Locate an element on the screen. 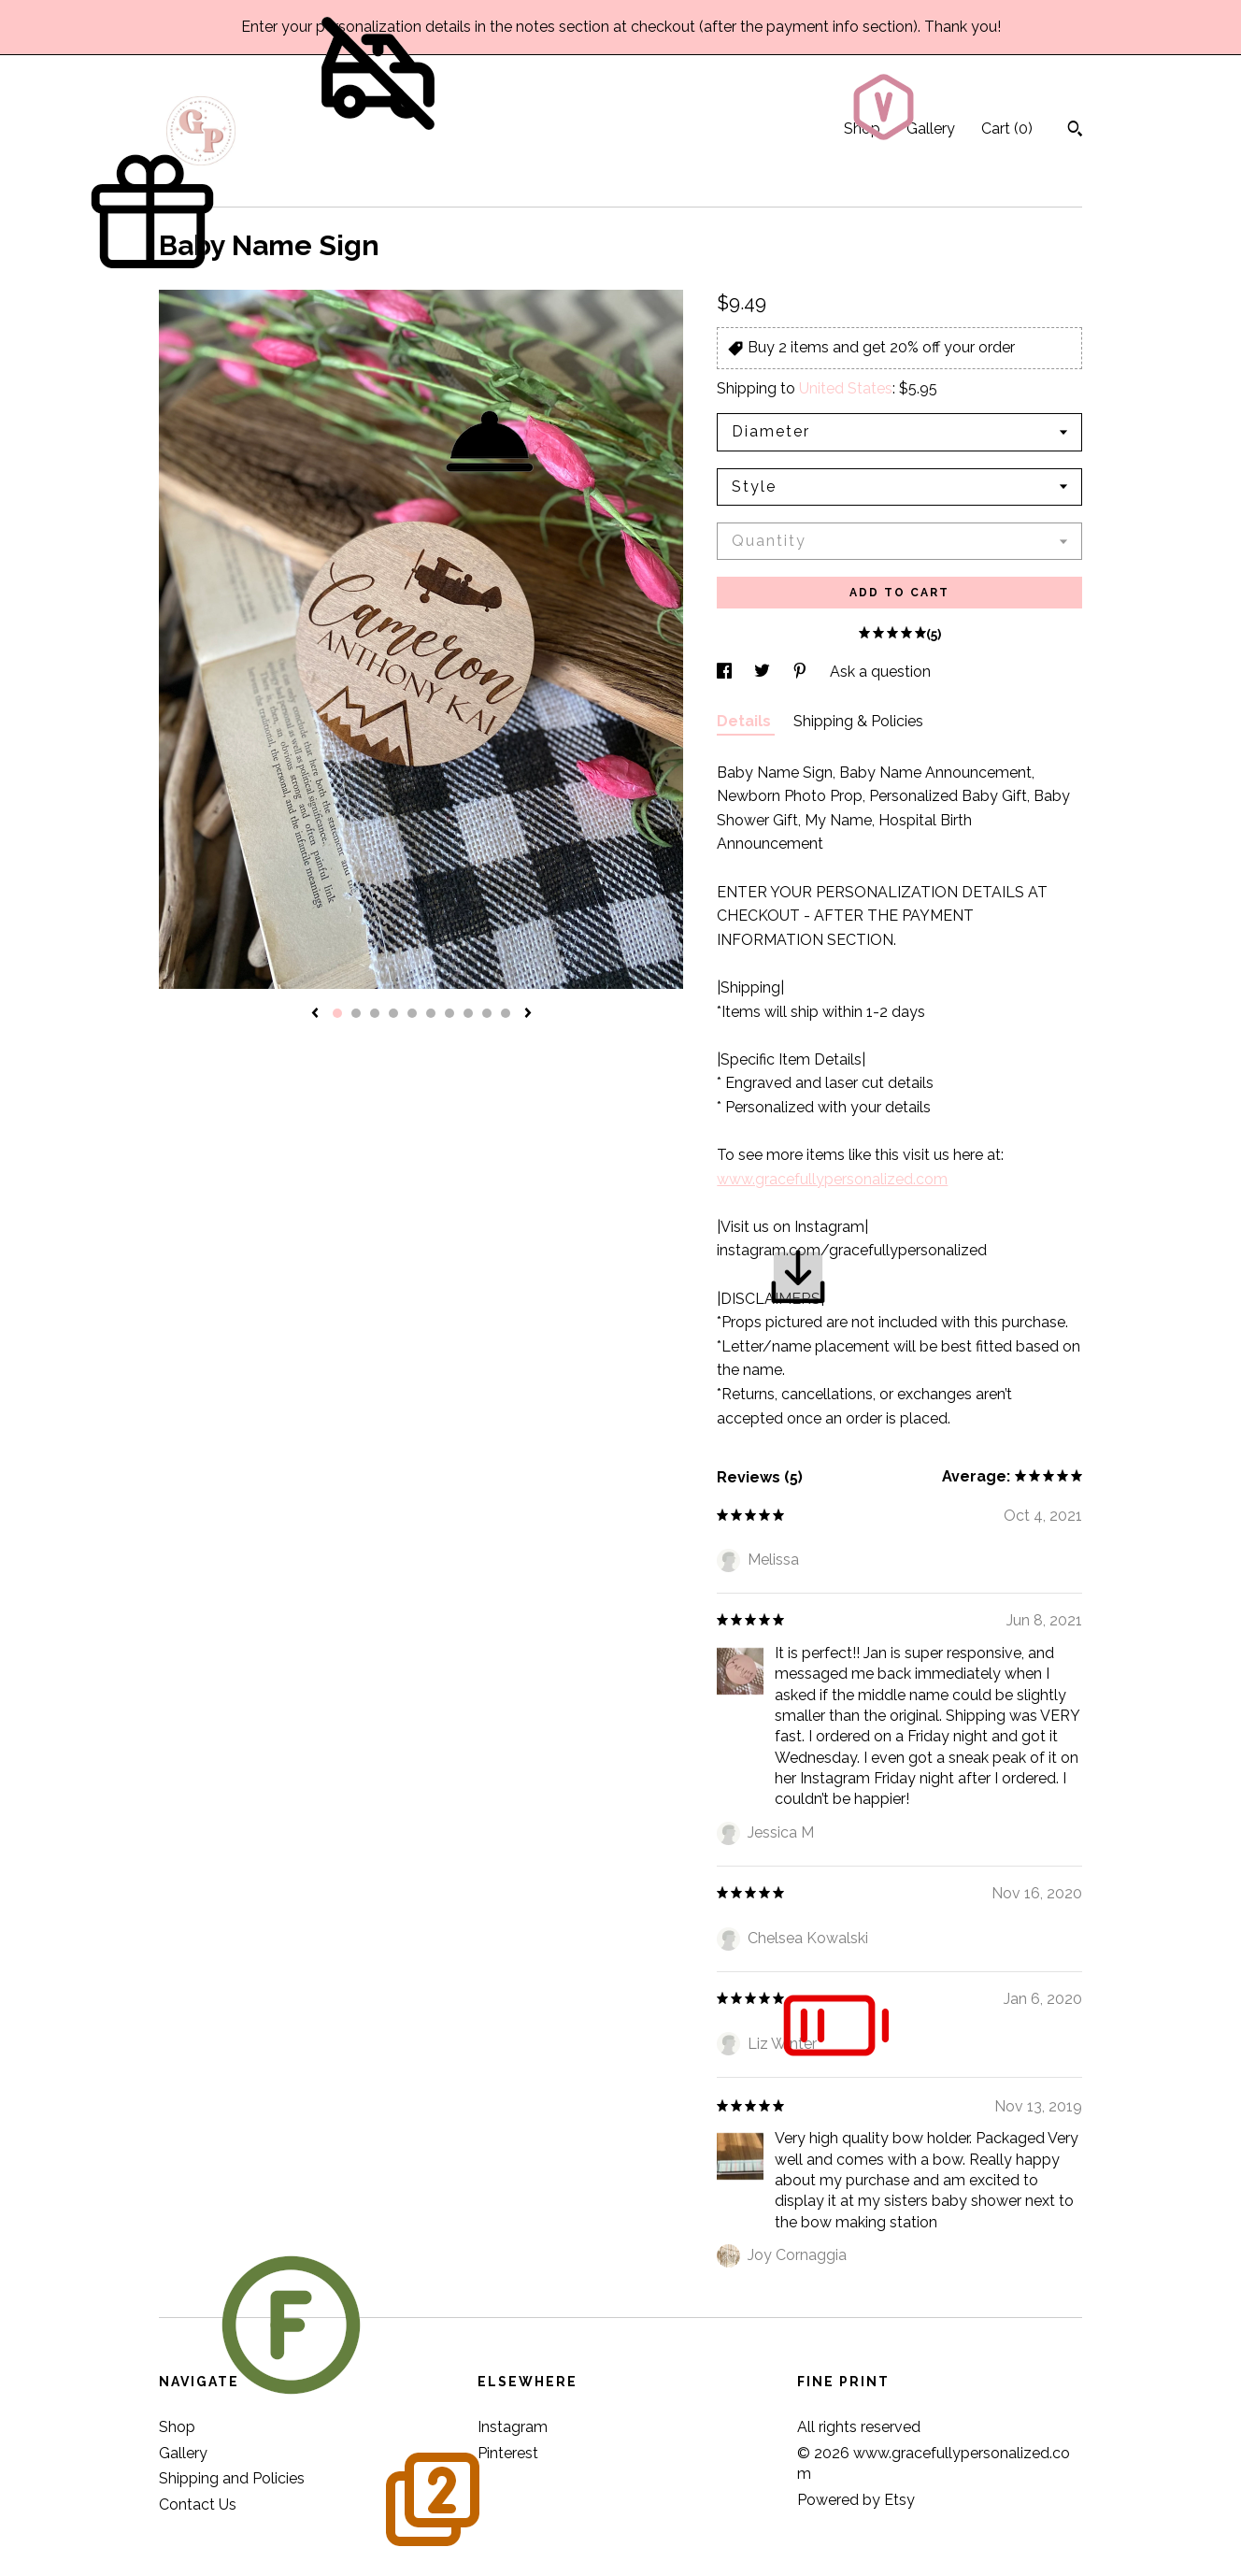 This screenshot has height=2576, width=1241. view second item in a collection is located at coordinates (433, 2499).